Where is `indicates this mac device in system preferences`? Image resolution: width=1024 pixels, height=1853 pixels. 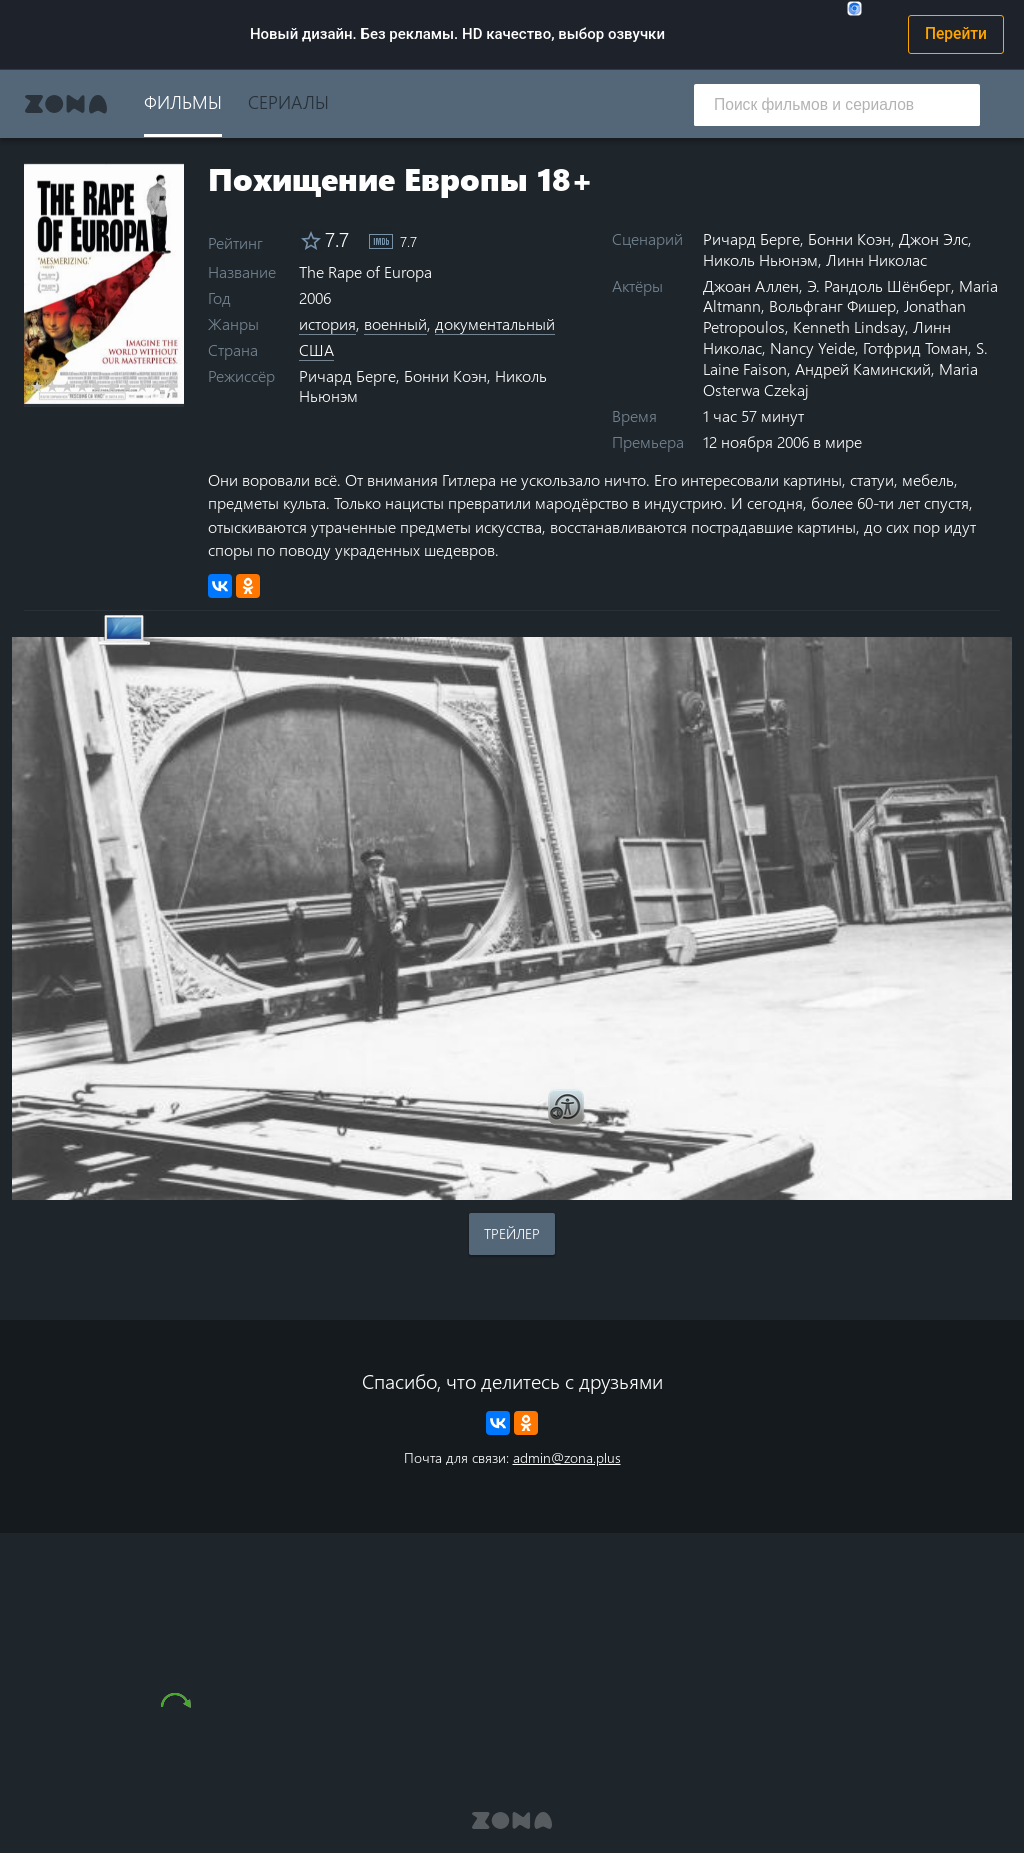 indicates this mac device in system preferences is located at coordinates (124, 628).